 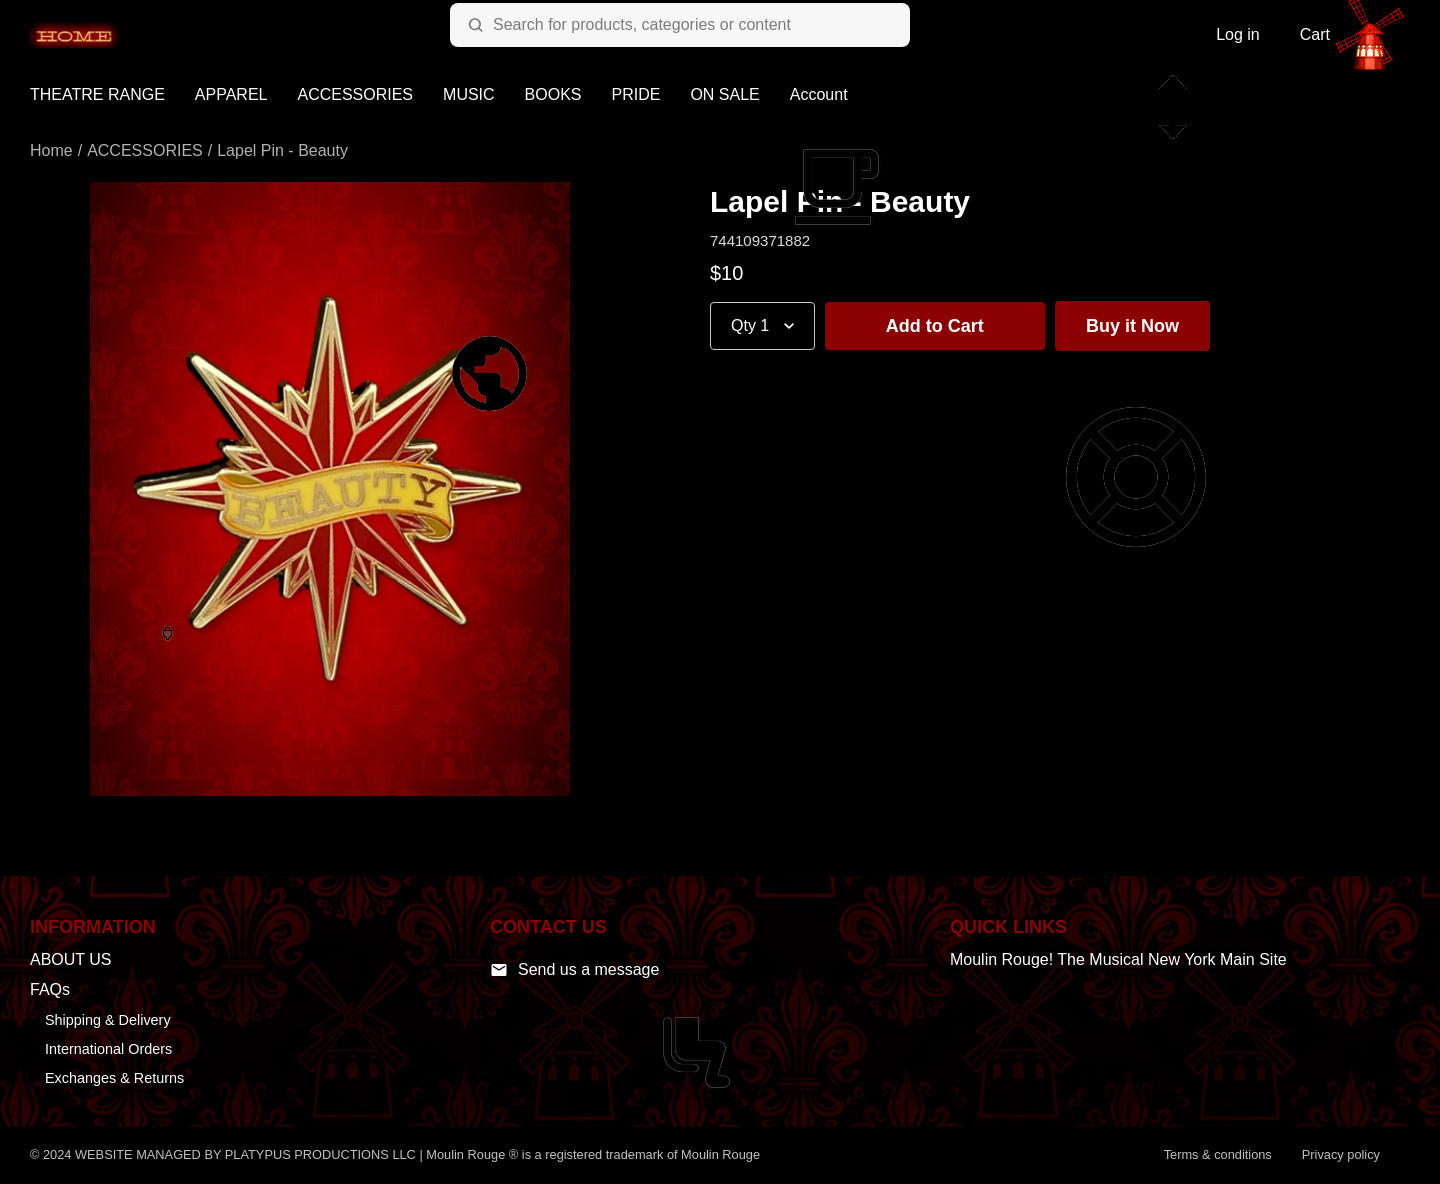 What do you see at coordinates (1136, 477) in the screenshot?
I see `access help or support center` at bounding box center [1136, 477].